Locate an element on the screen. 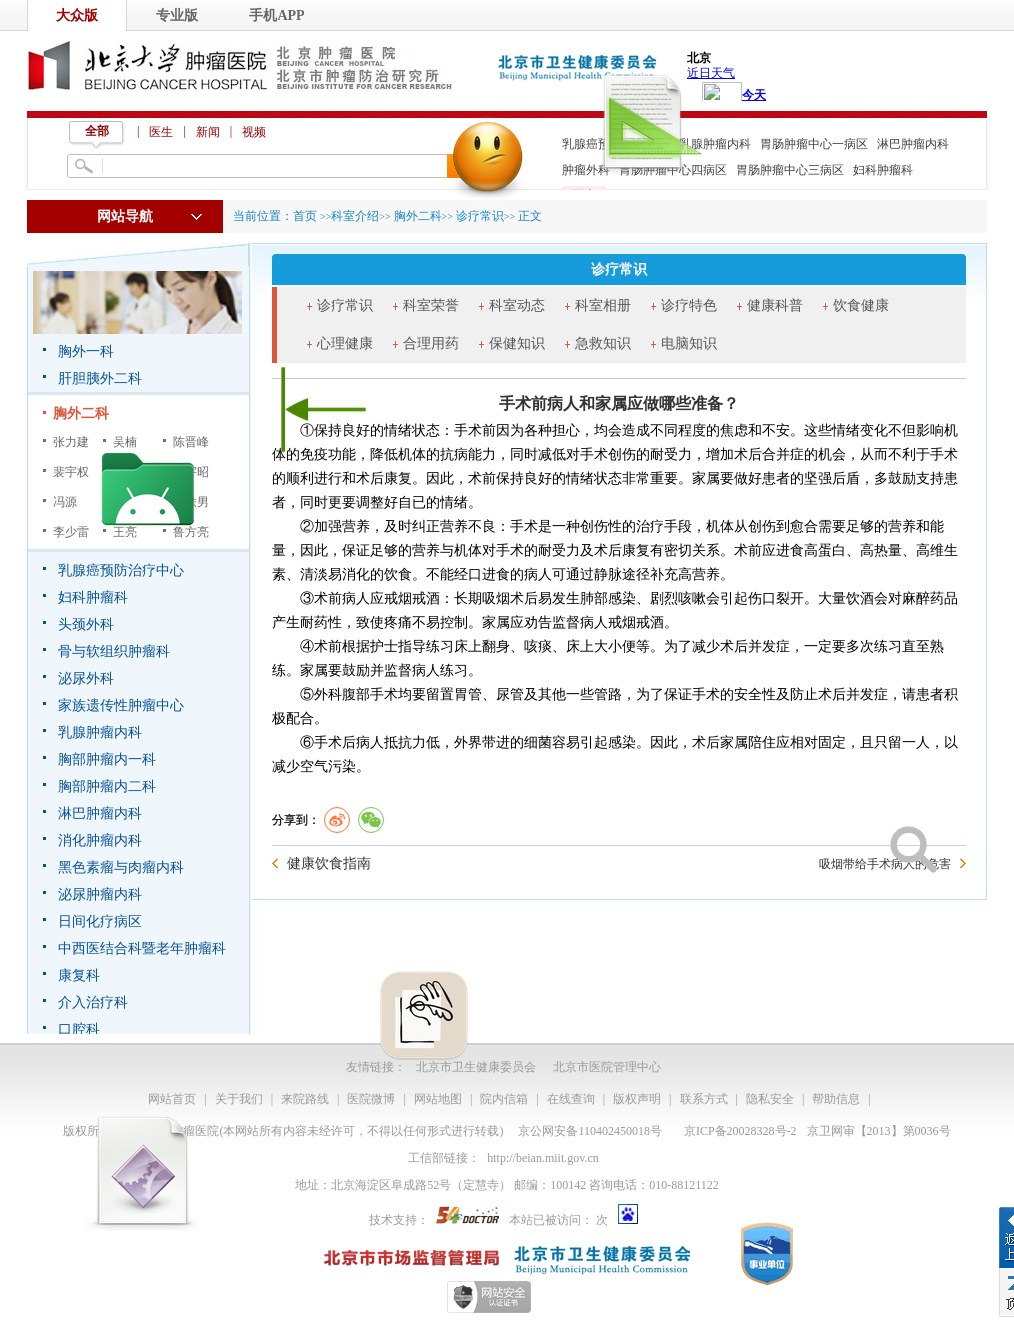 Image resolution: width=1014 pixels, height=1332 pixels. go to the first item in a list or sequence is located at coordinates (323, 409).